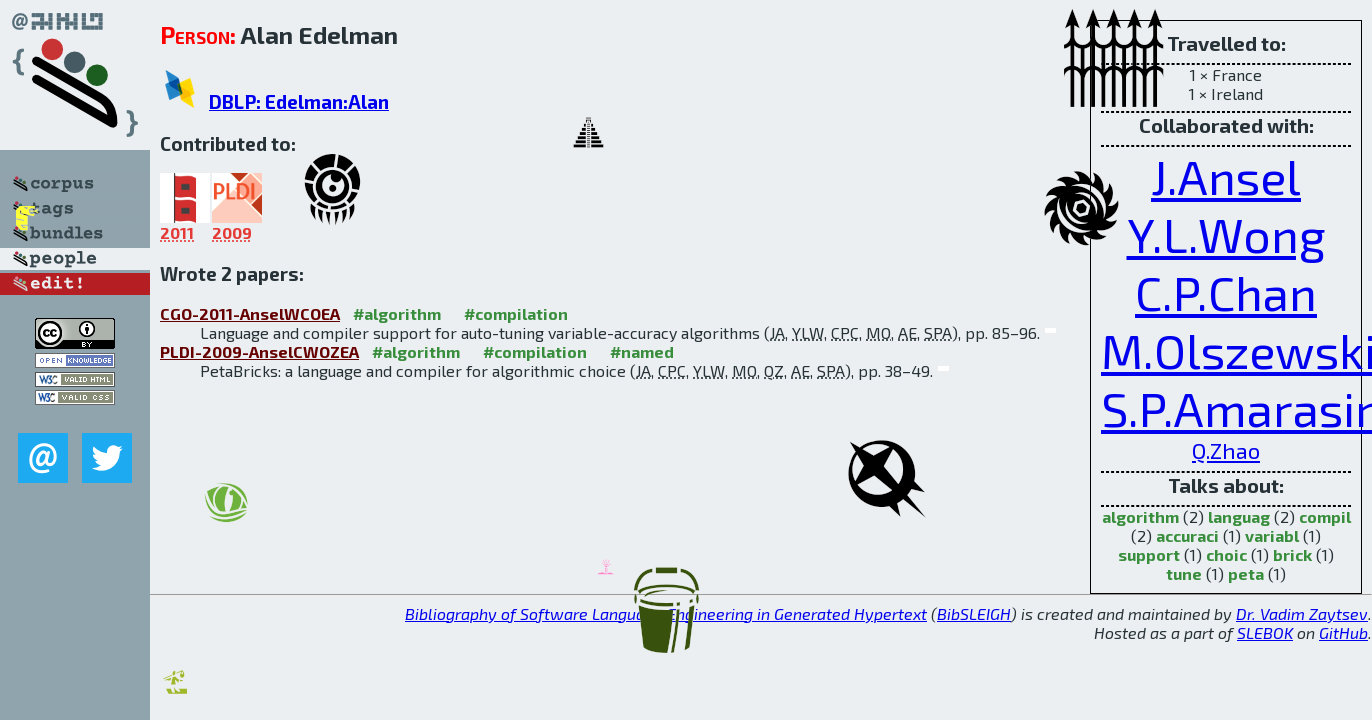 This screenshot has width=1372, height=720. I want to click on access snake totem or serpent-themed game content, so click(26, 218).